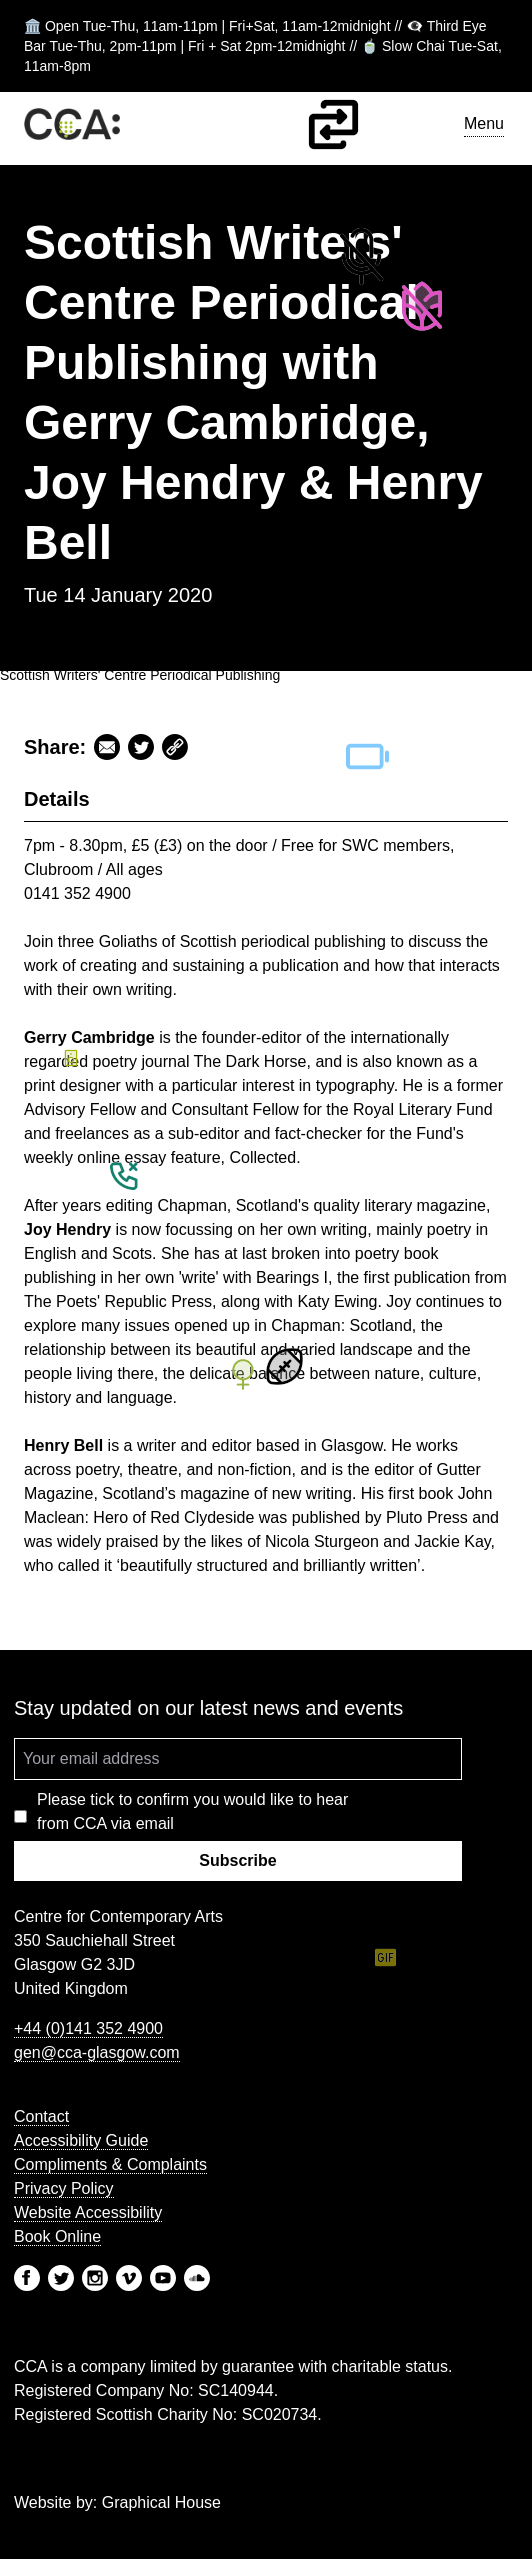  I want to click on indicates battery is completely drained, so click(367, 756).